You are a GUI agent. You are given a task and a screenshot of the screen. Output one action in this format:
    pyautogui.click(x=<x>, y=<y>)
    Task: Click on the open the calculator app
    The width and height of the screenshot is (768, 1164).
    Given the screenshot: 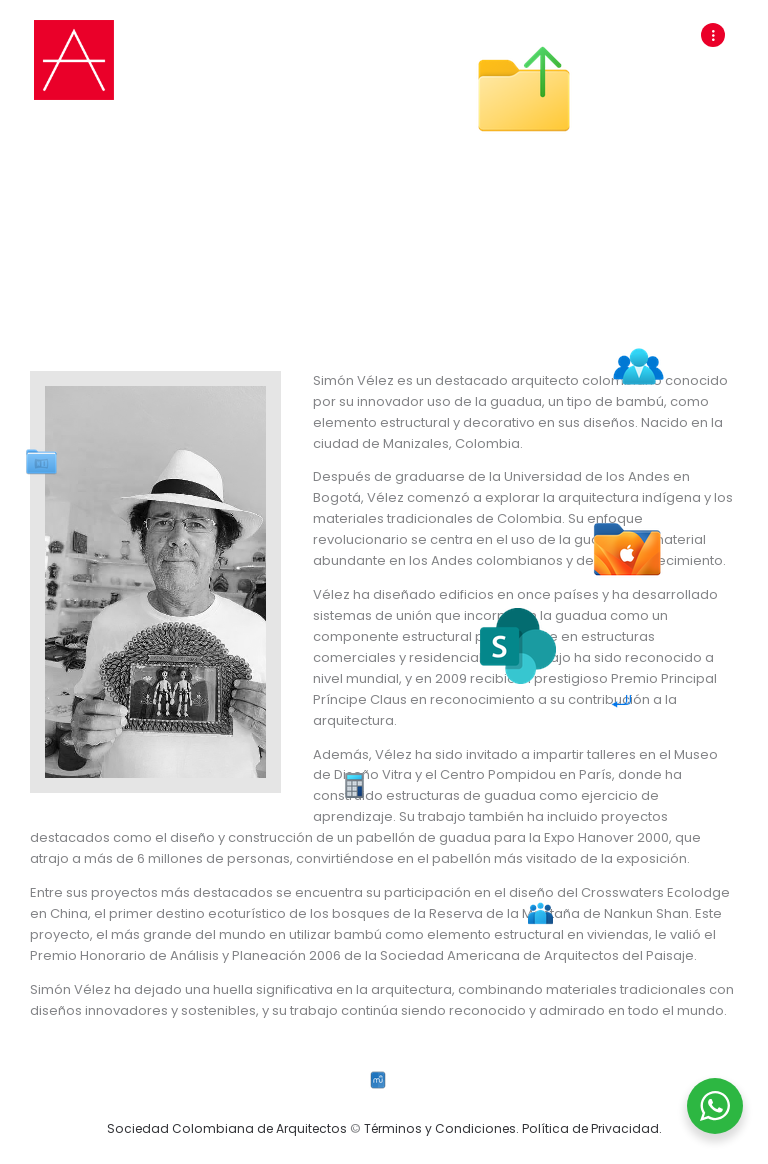 What is the action you would take?
    pyautogui.click(x=354, y=785)
    